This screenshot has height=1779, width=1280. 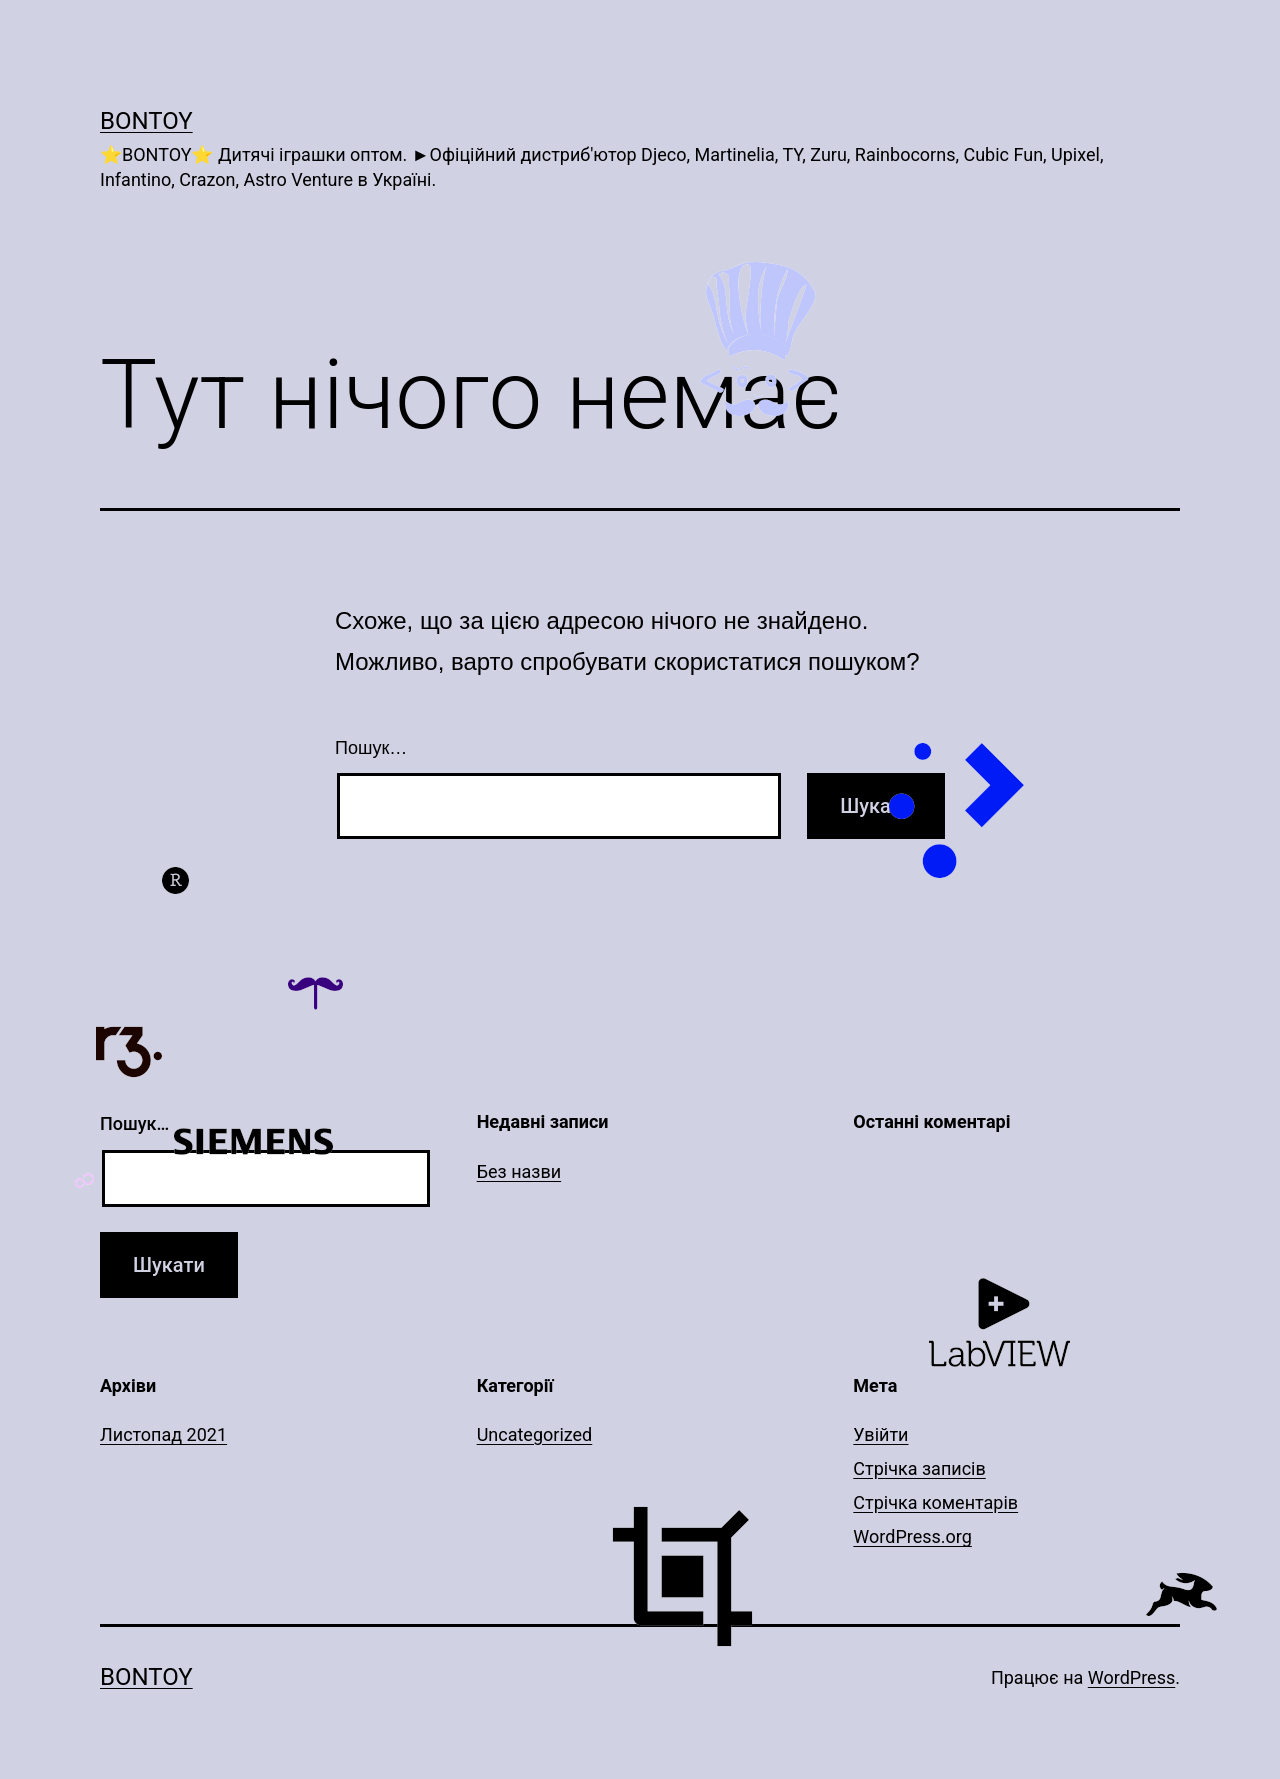 I want to click on r3 company logo, so click(x=129, y=1052).